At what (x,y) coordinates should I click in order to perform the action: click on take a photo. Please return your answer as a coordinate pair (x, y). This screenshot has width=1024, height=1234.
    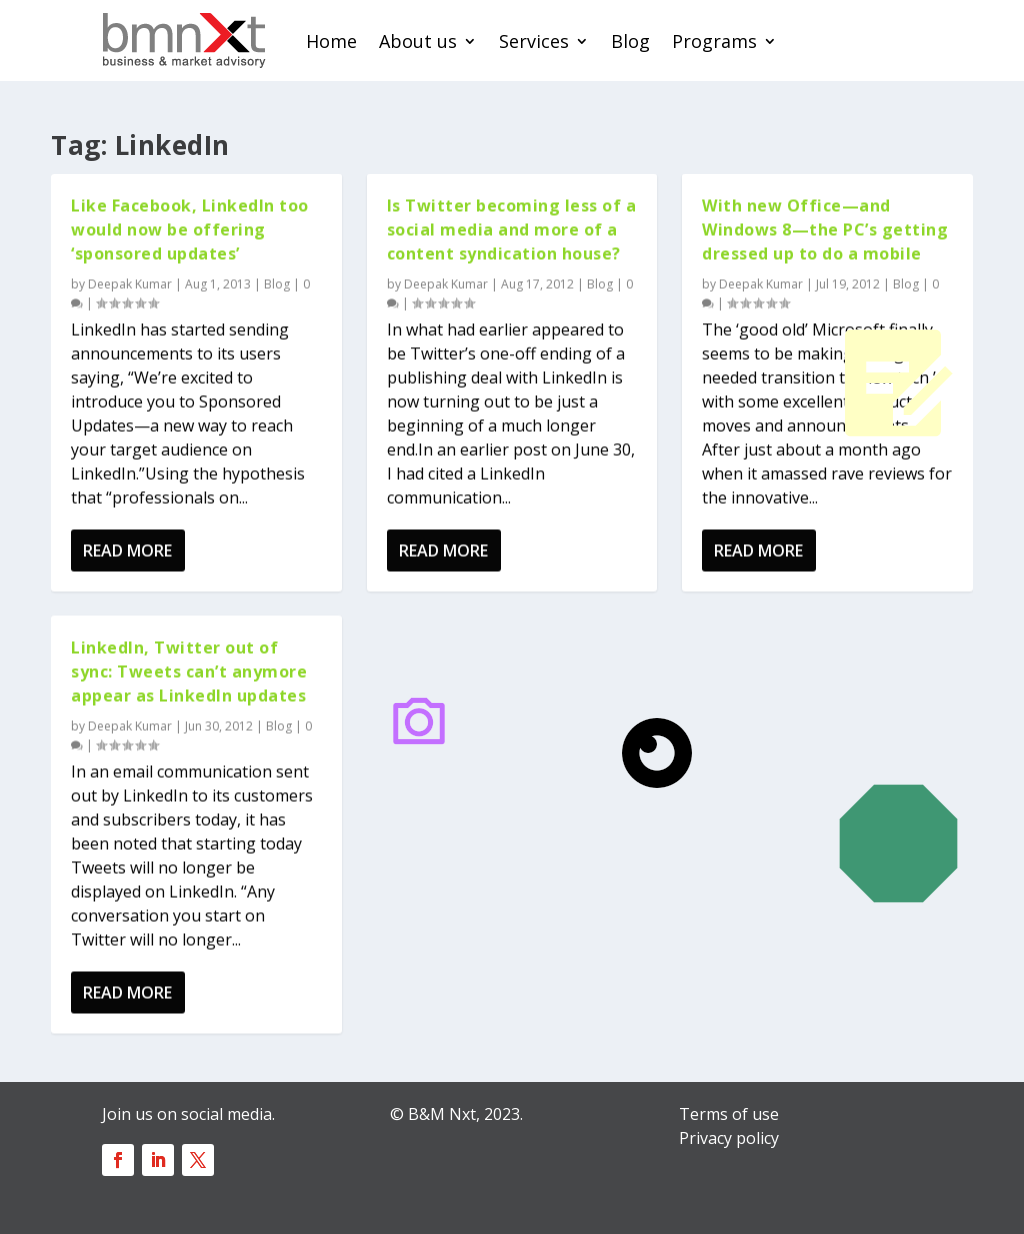
    Looking at the image, I should click on (419, 721).